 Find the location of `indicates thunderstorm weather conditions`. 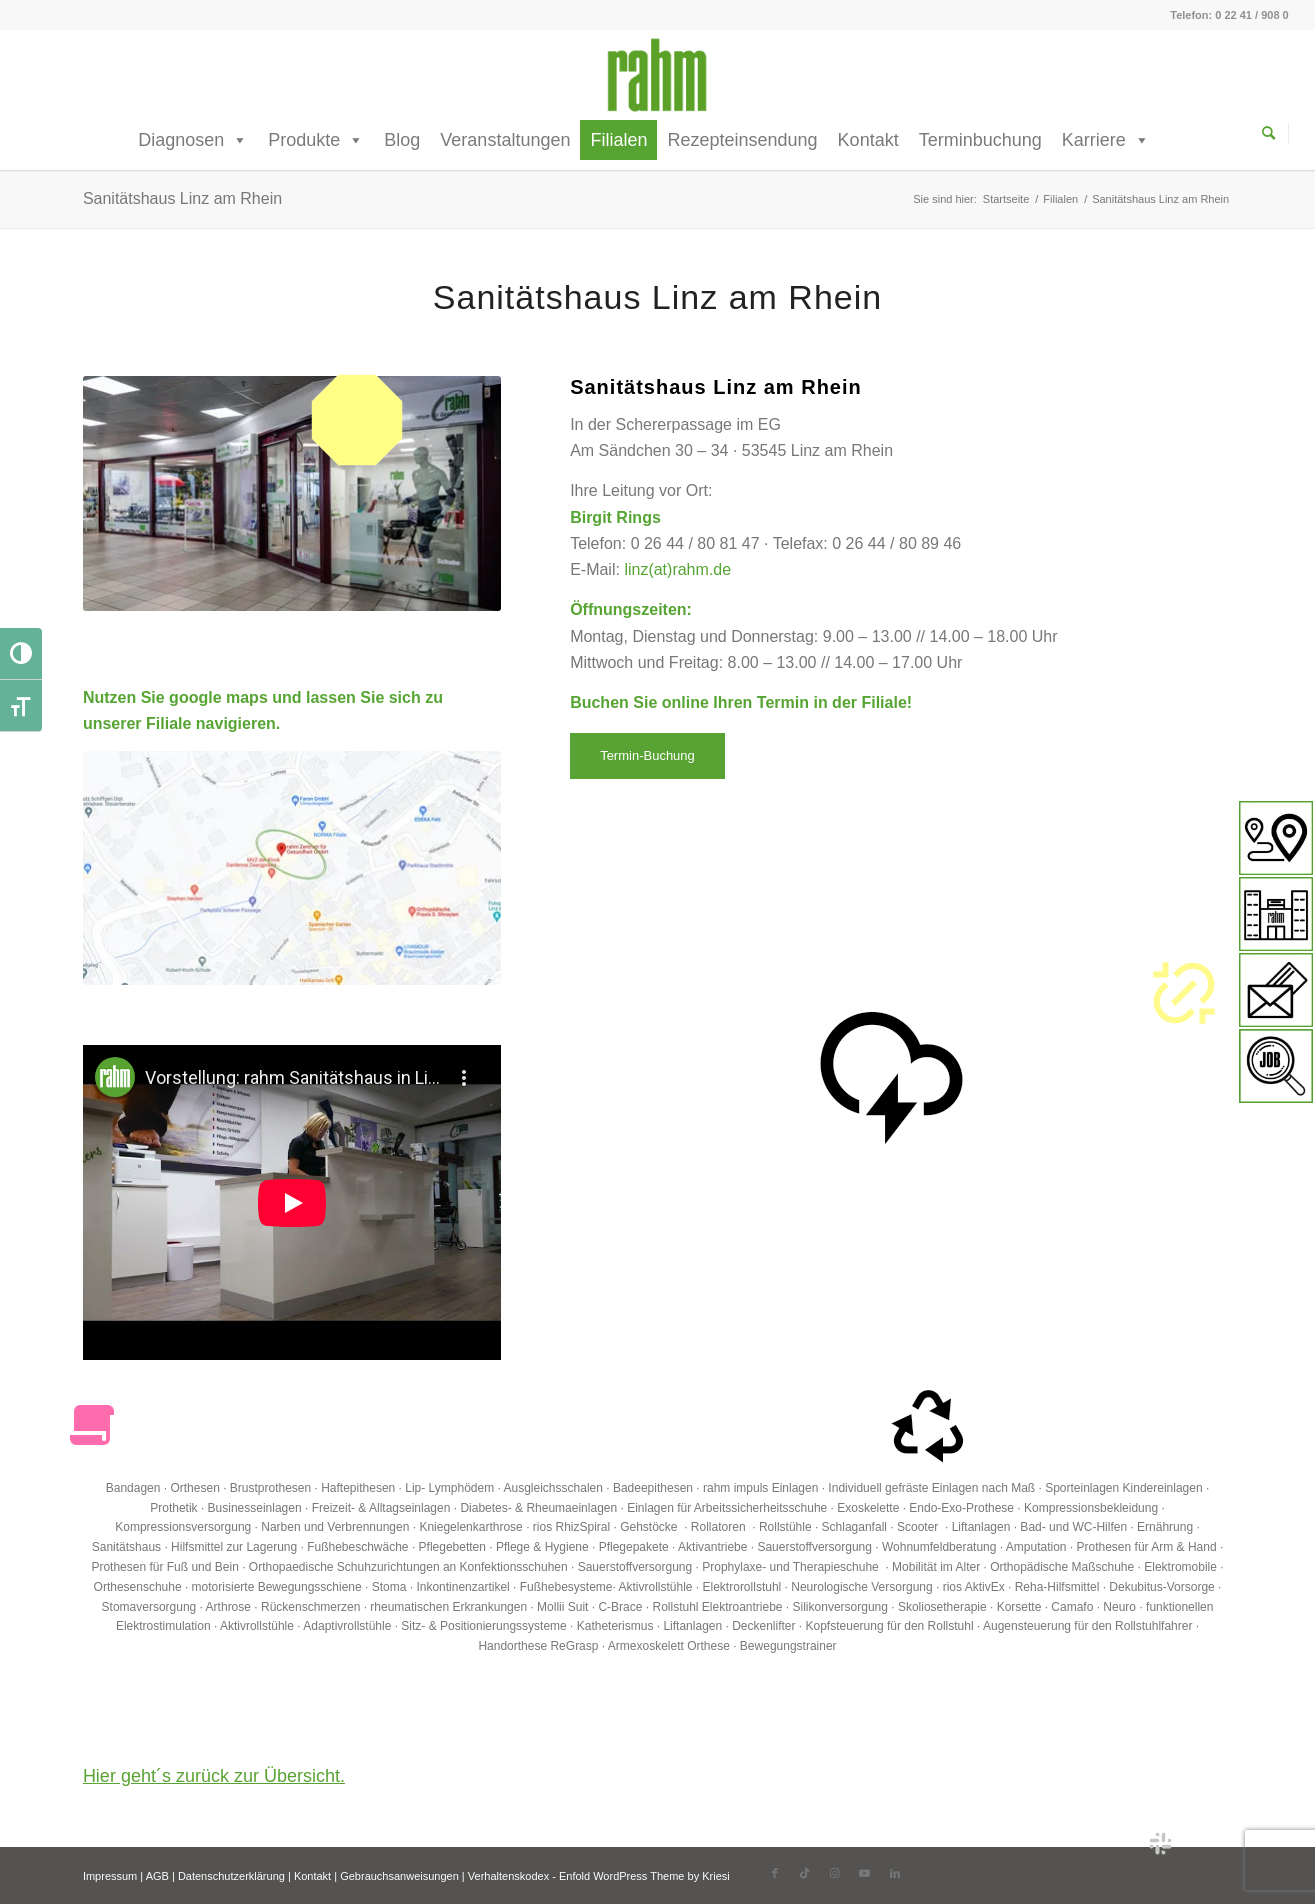

indicates thunderstorm weather conditions is located at coordinates (891, 1076).